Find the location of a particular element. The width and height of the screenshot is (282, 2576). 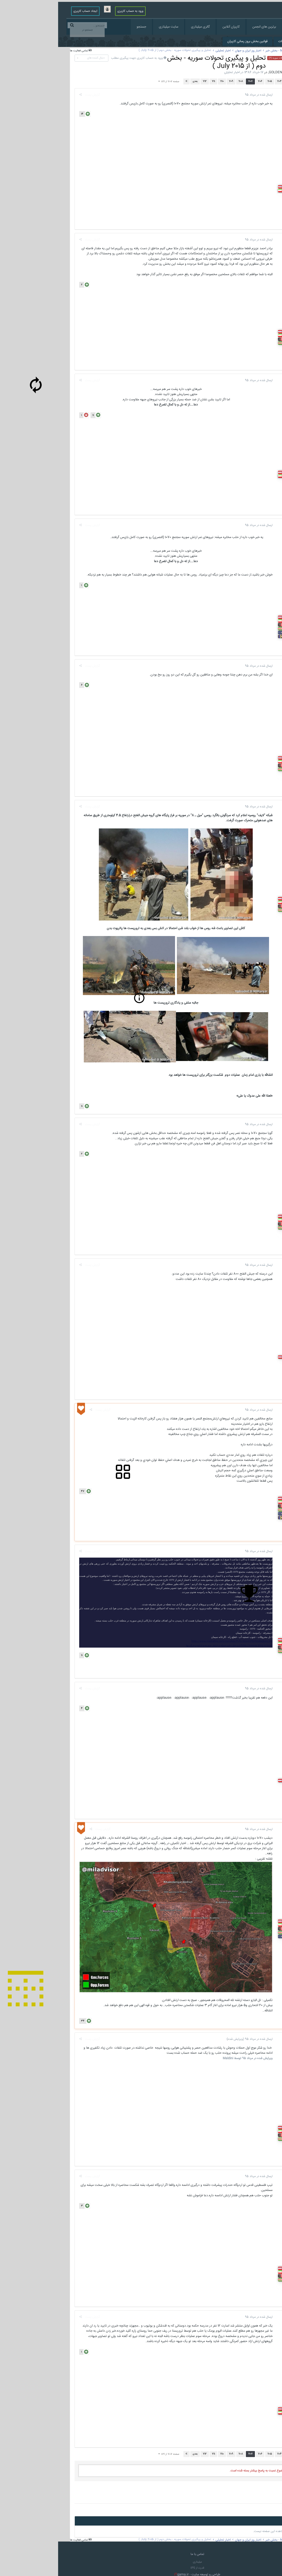

apply border to top edge of selection is located at coordinates (25, 1988).